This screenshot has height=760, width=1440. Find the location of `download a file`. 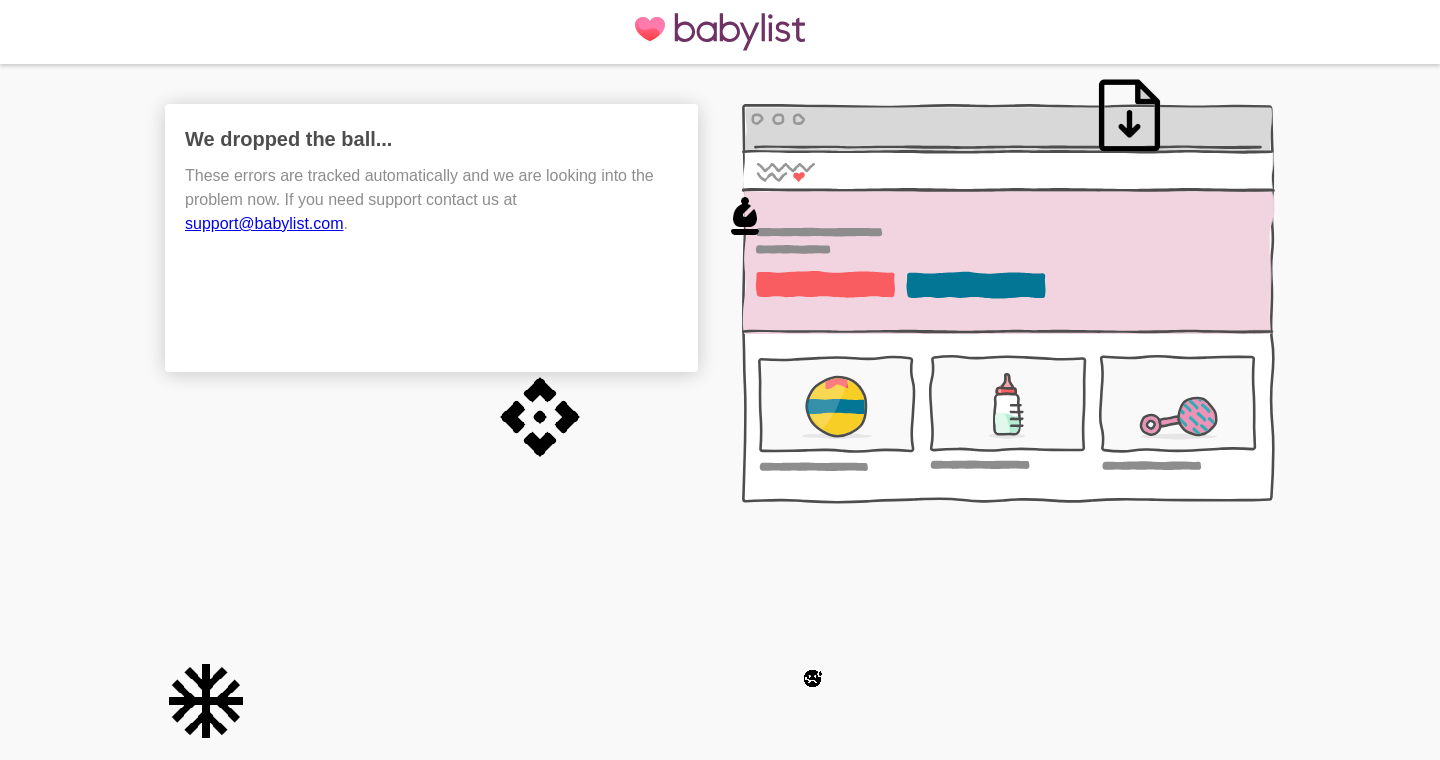

download a file is located at coordinates (1129, 115).